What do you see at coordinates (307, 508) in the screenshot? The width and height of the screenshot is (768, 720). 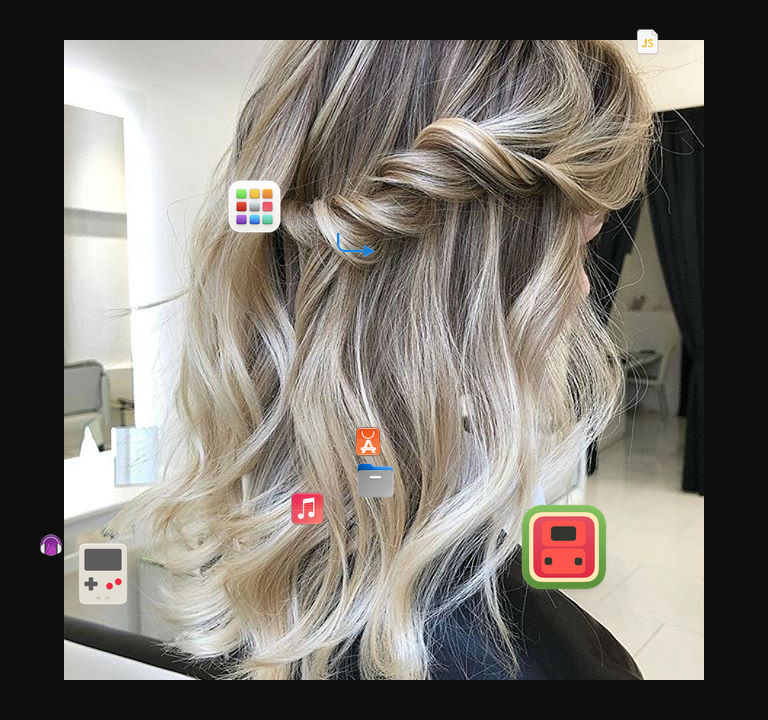 I see `open the gnome music app` at bounding box center [307, 508].